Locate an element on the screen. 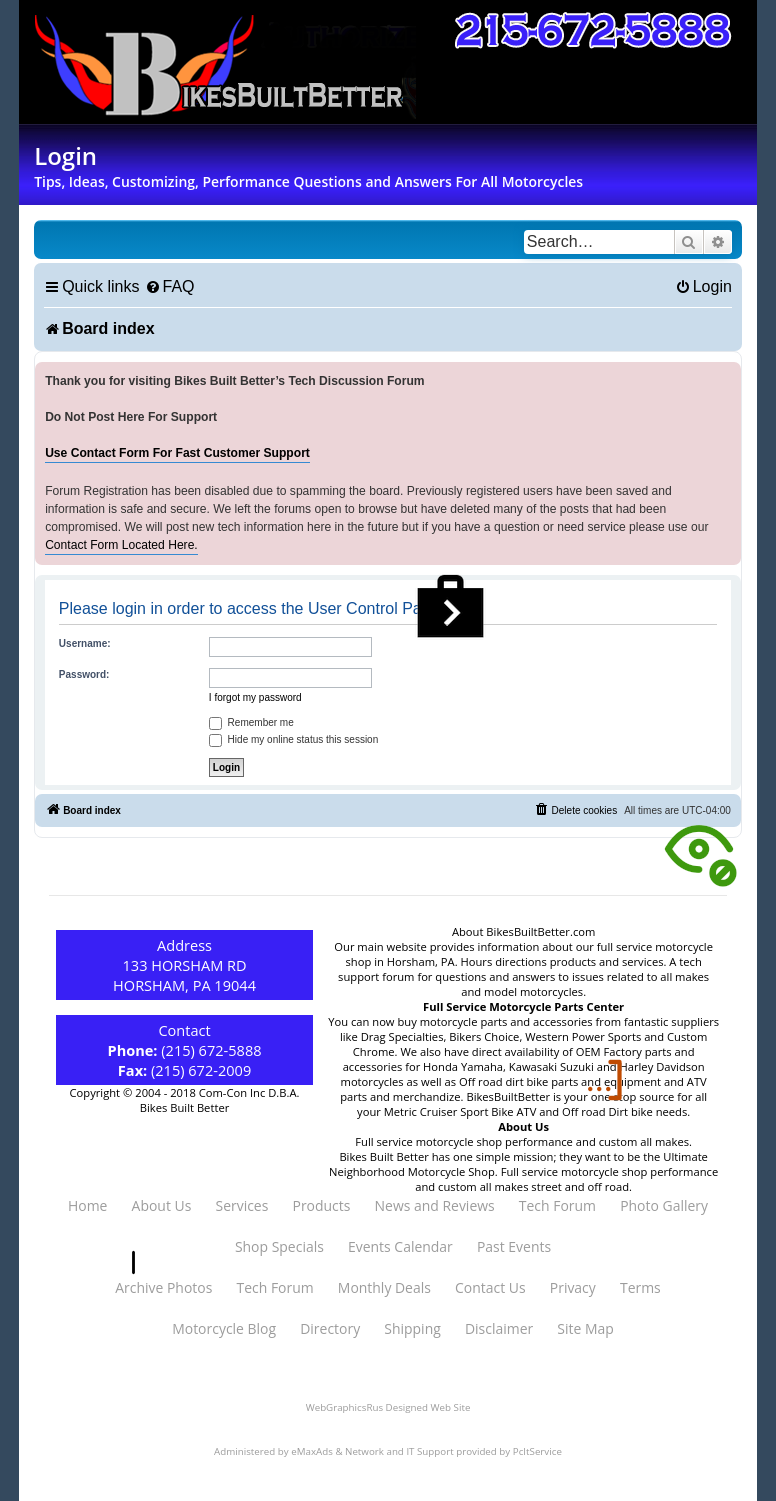 The height and width of the screenshot is (1501, 776). indicates end of a code block or container is located at coordinates (606, 1080).